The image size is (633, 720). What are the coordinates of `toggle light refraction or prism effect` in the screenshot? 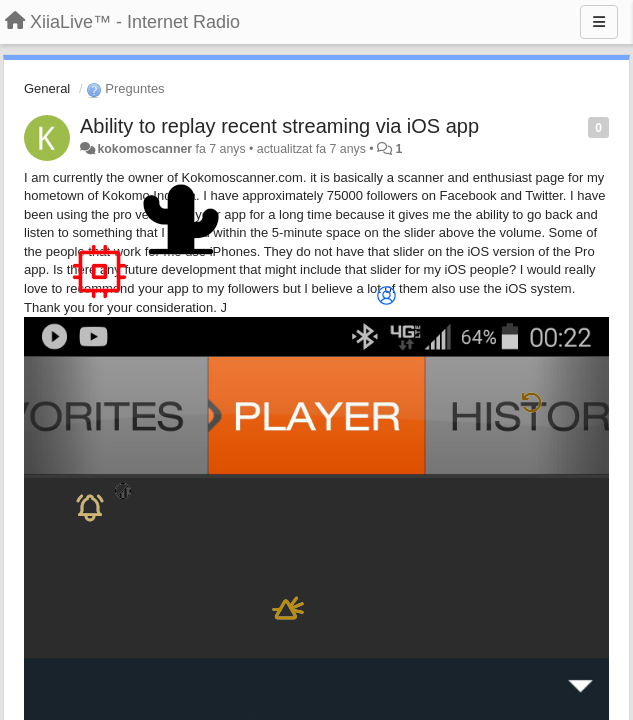 It's located at (288, 608).